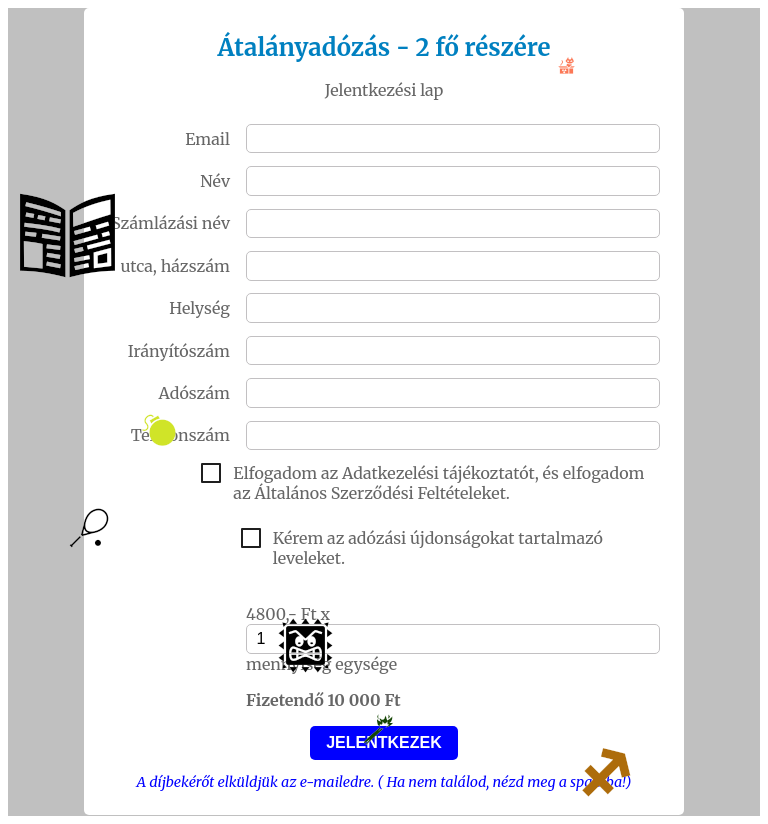  Describe the element at coordinates (67, 235) in the screenshot. I see `view news and articles` at that location.